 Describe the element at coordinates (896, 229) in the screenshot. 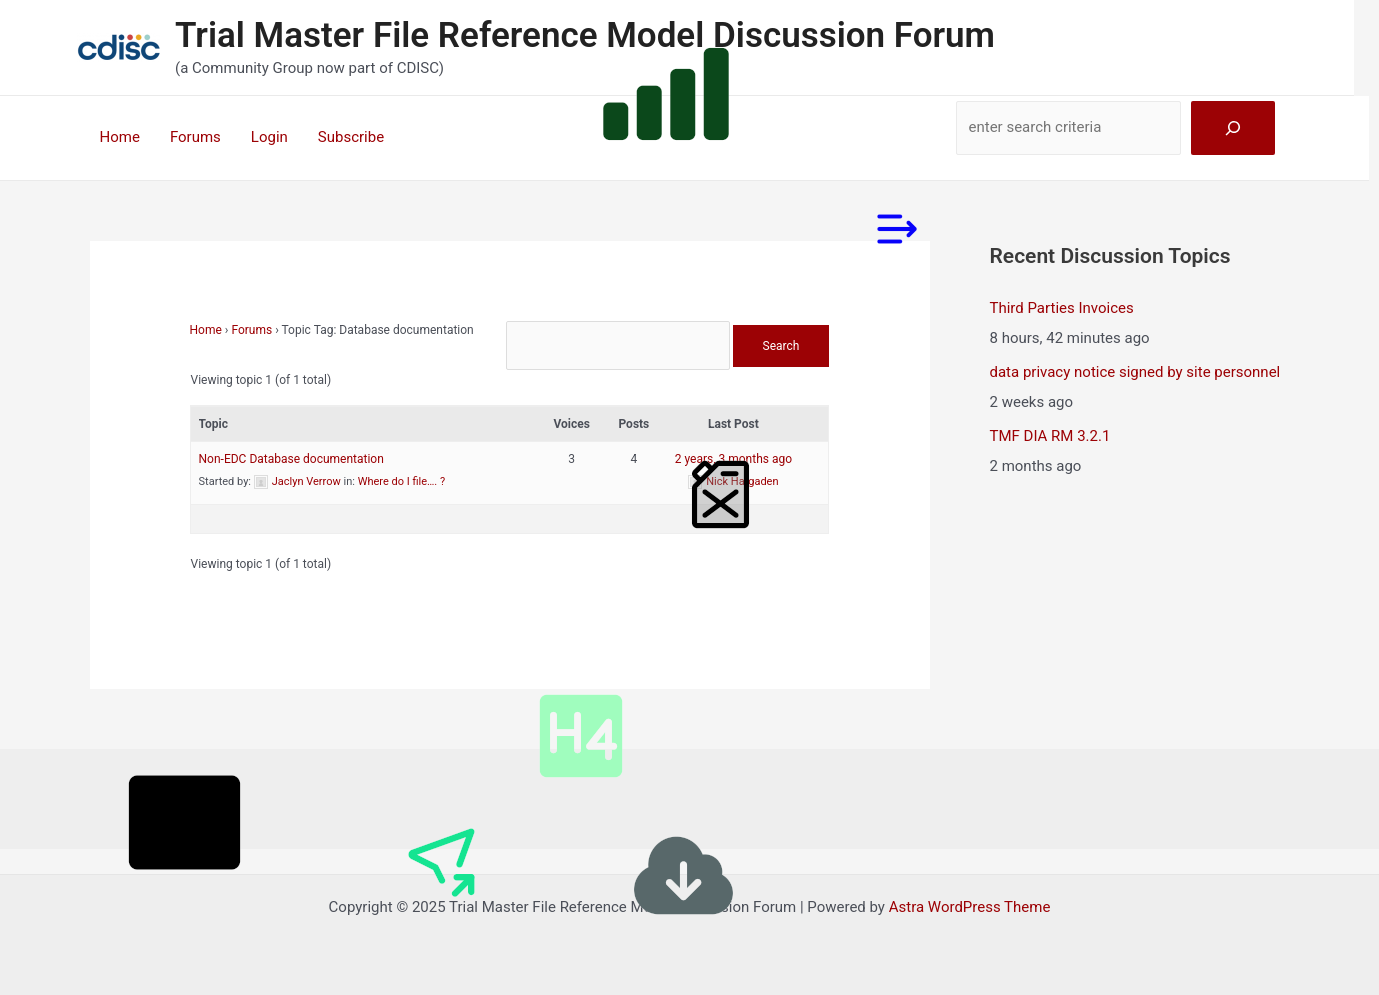

I see `disable text wrapping in editor` at that location.